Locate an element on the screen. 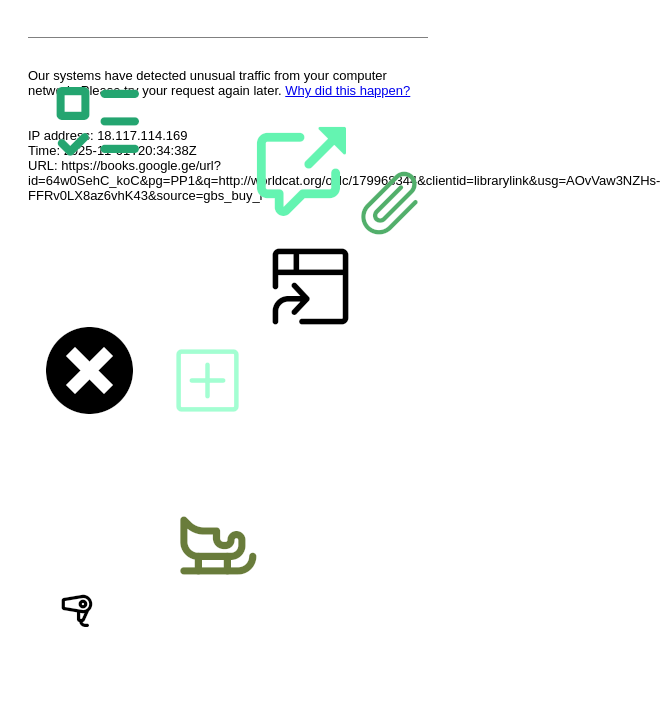  view task list or checklist is located at coordinates (95, 120).